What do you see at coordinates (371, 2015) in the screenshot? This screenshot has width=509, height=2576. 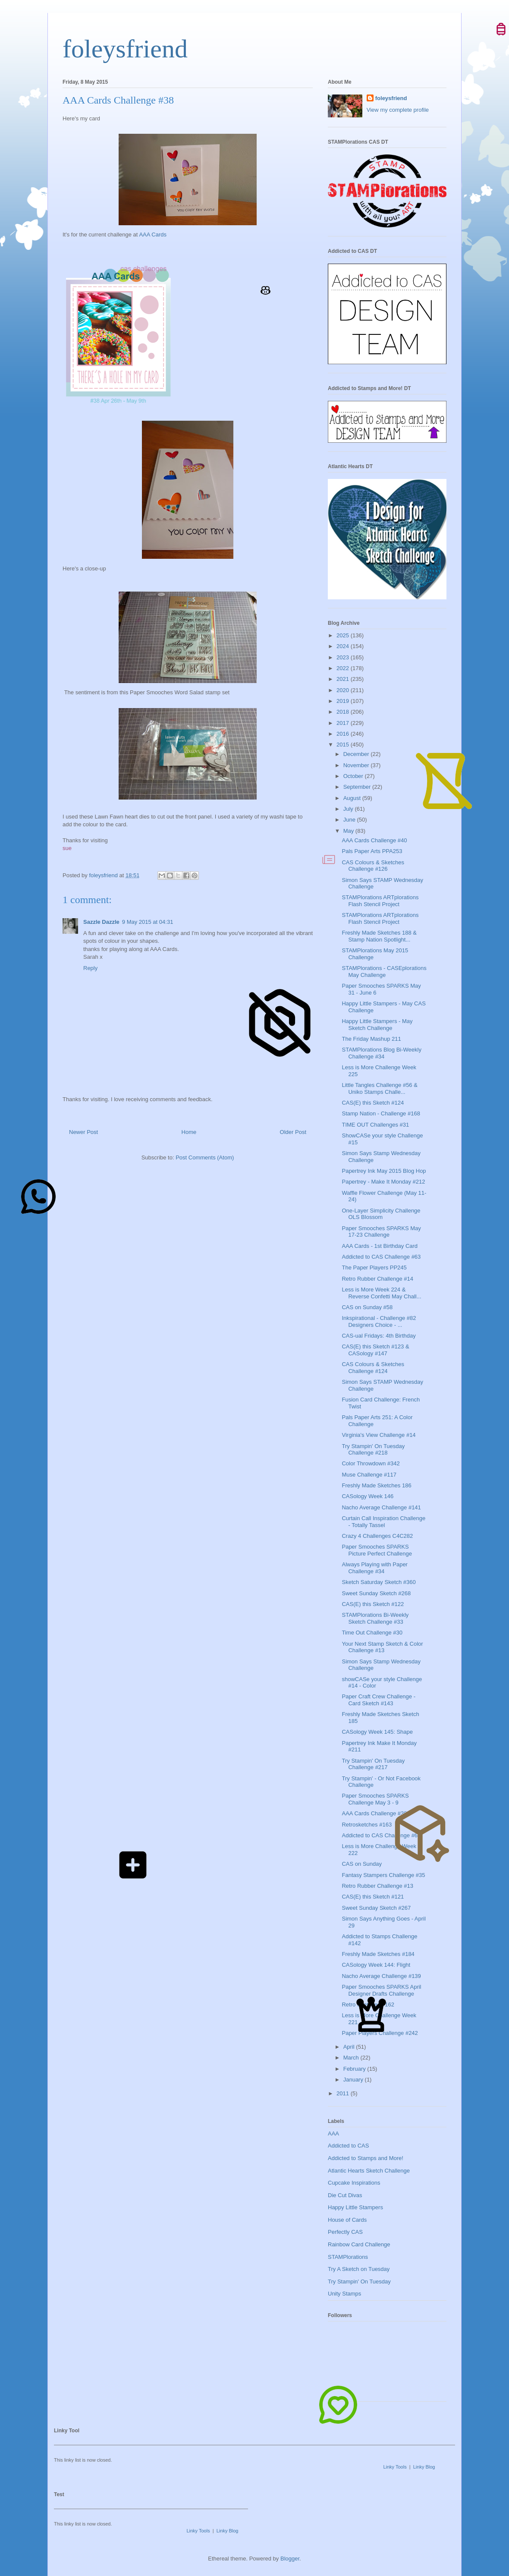 I see `play chess or access chess game` at bounding box center [371, 2015].